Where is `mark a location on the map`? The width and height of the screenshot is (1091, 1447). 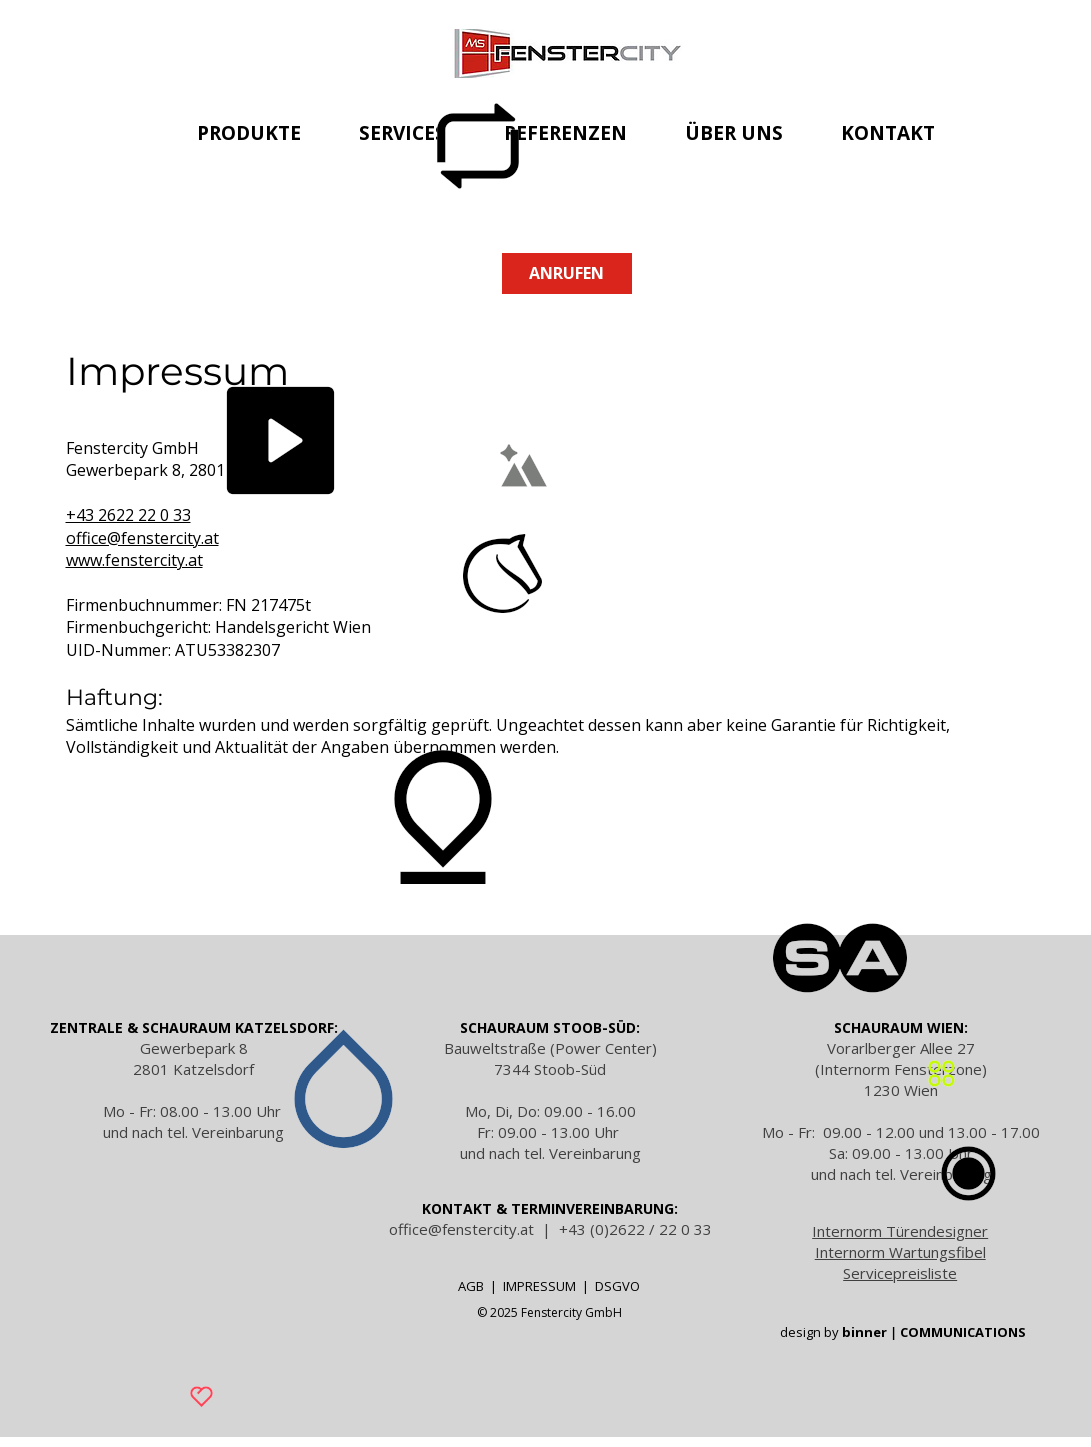 mark a location on the map is located at coordinates (443, 811).